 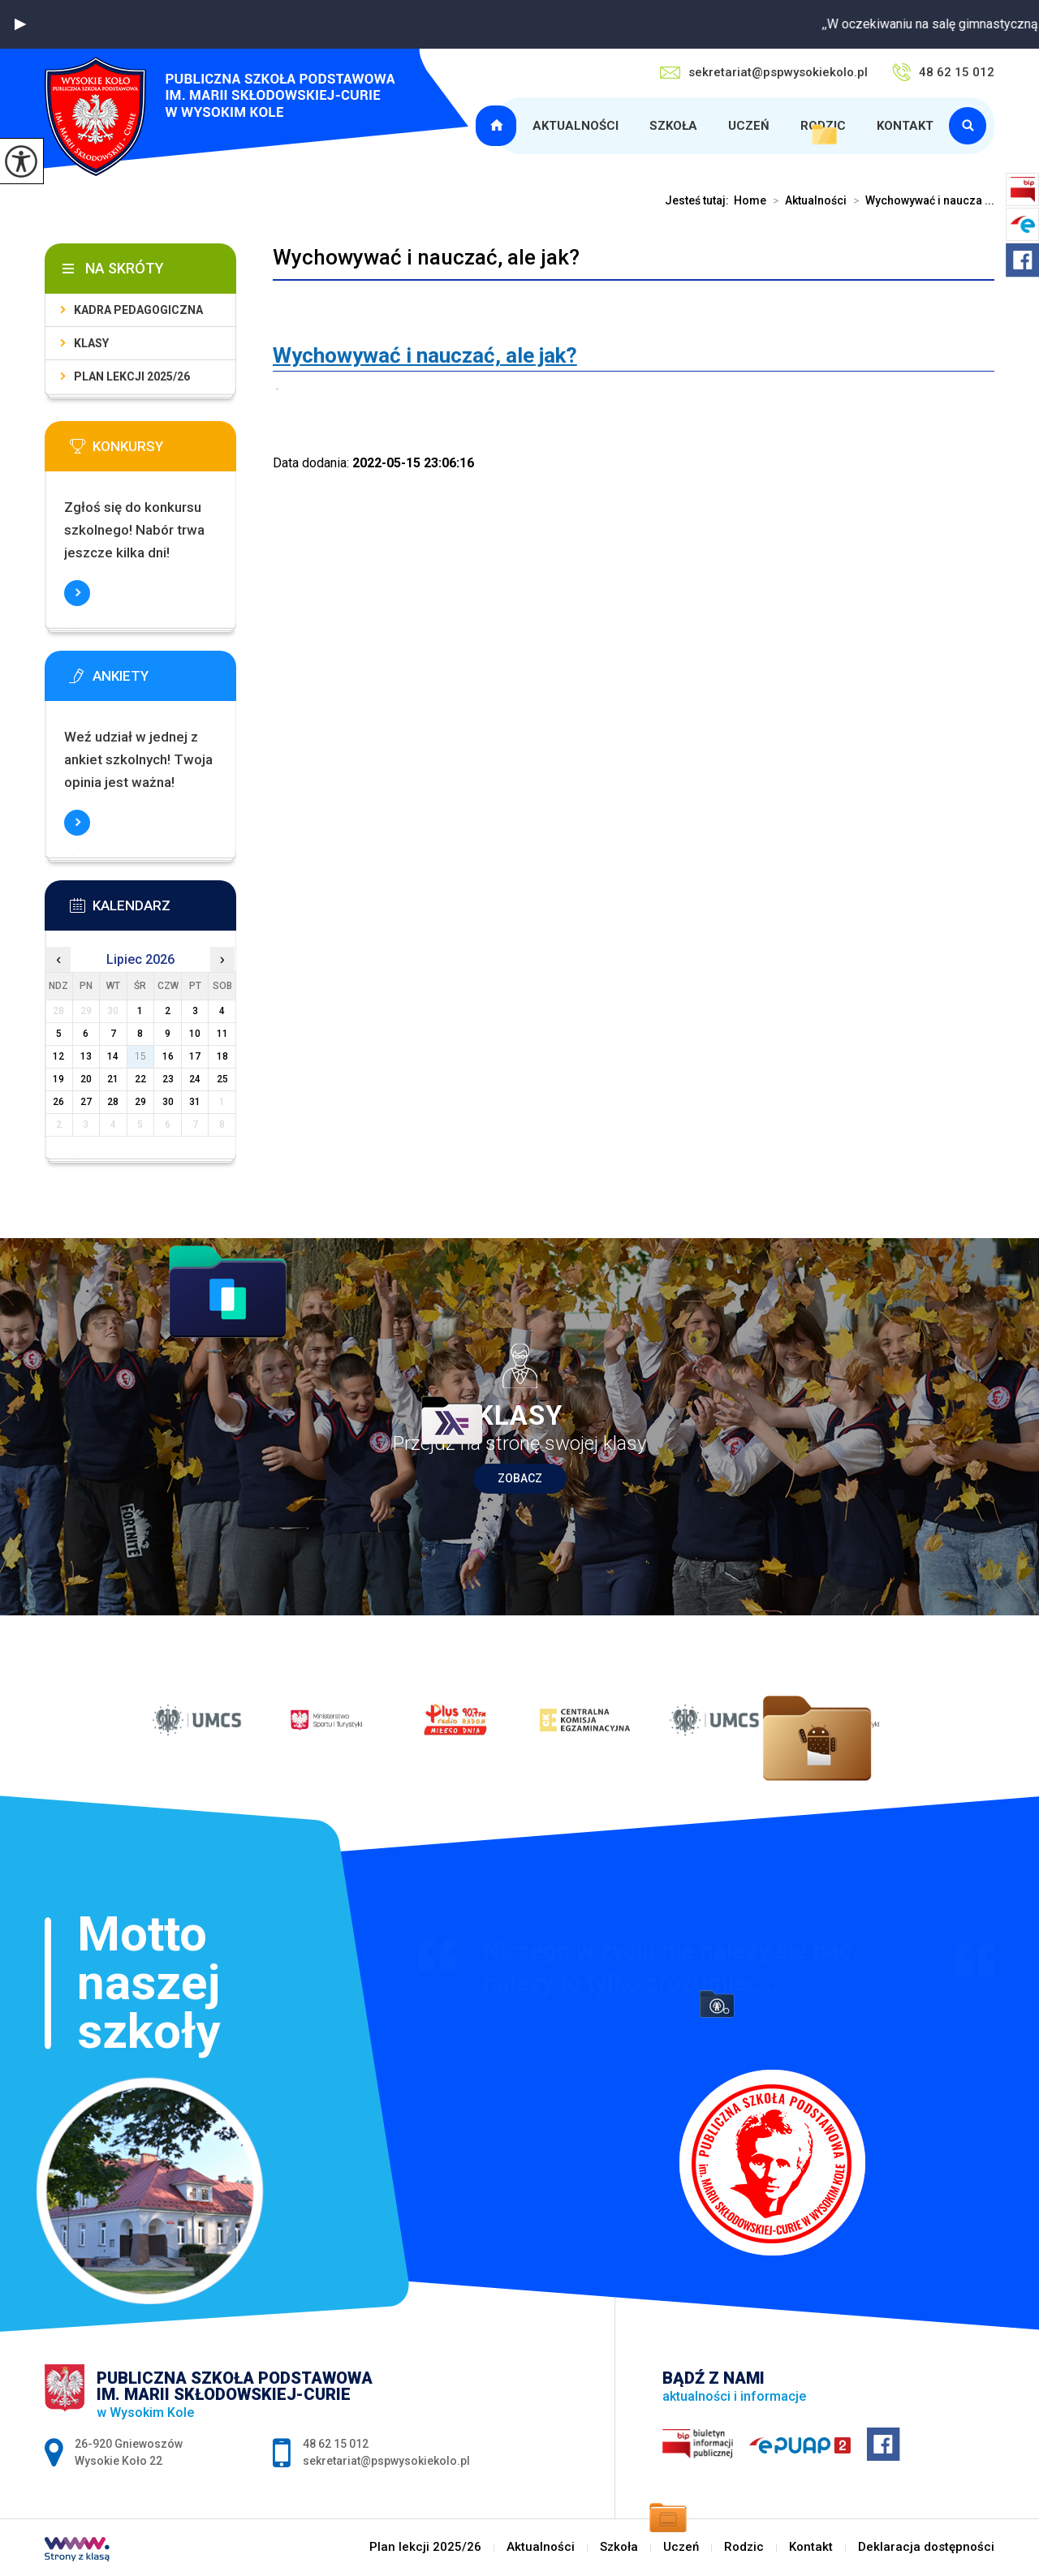 What do you see at coordinates (227, 1295) in the screenshot?
I see `open wondershare mobiletrans files folder` at bounding box center [227, 1295].